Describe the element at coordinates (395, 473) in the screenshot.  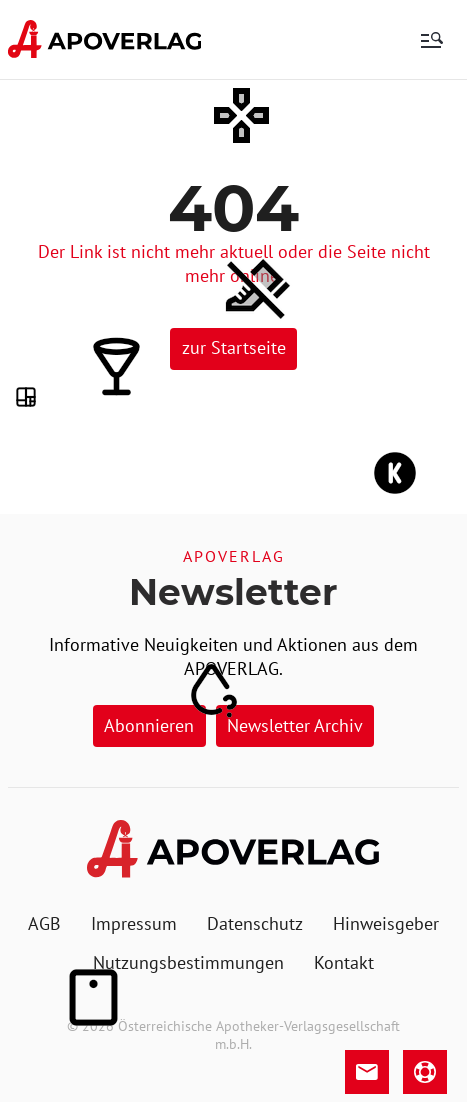
I see `indicates a keyboard shortcut or hotkey` at that location.